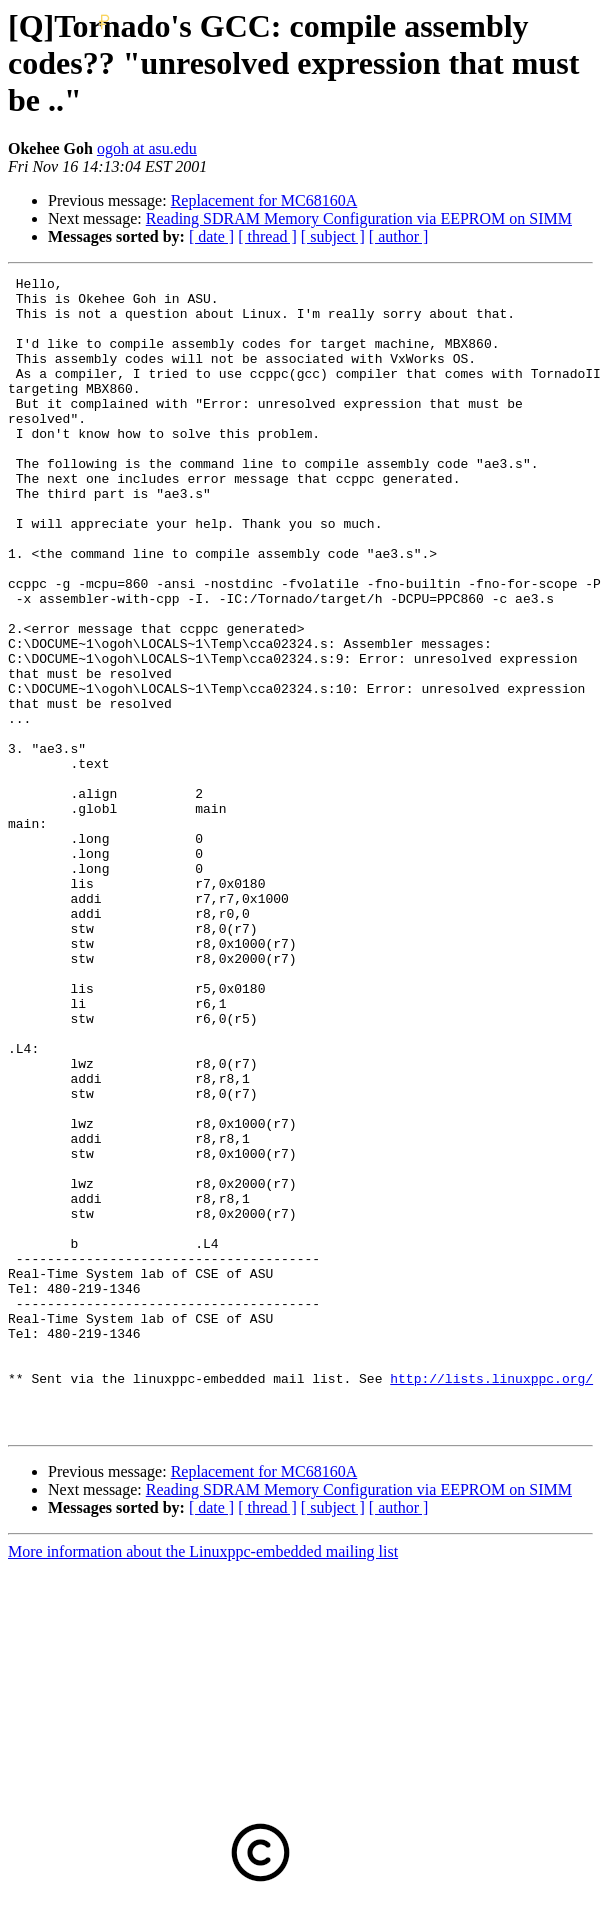  Describe the element at coordinates (260, 1852) in the screenshot. I see `indicates copyrighted content` at that location.